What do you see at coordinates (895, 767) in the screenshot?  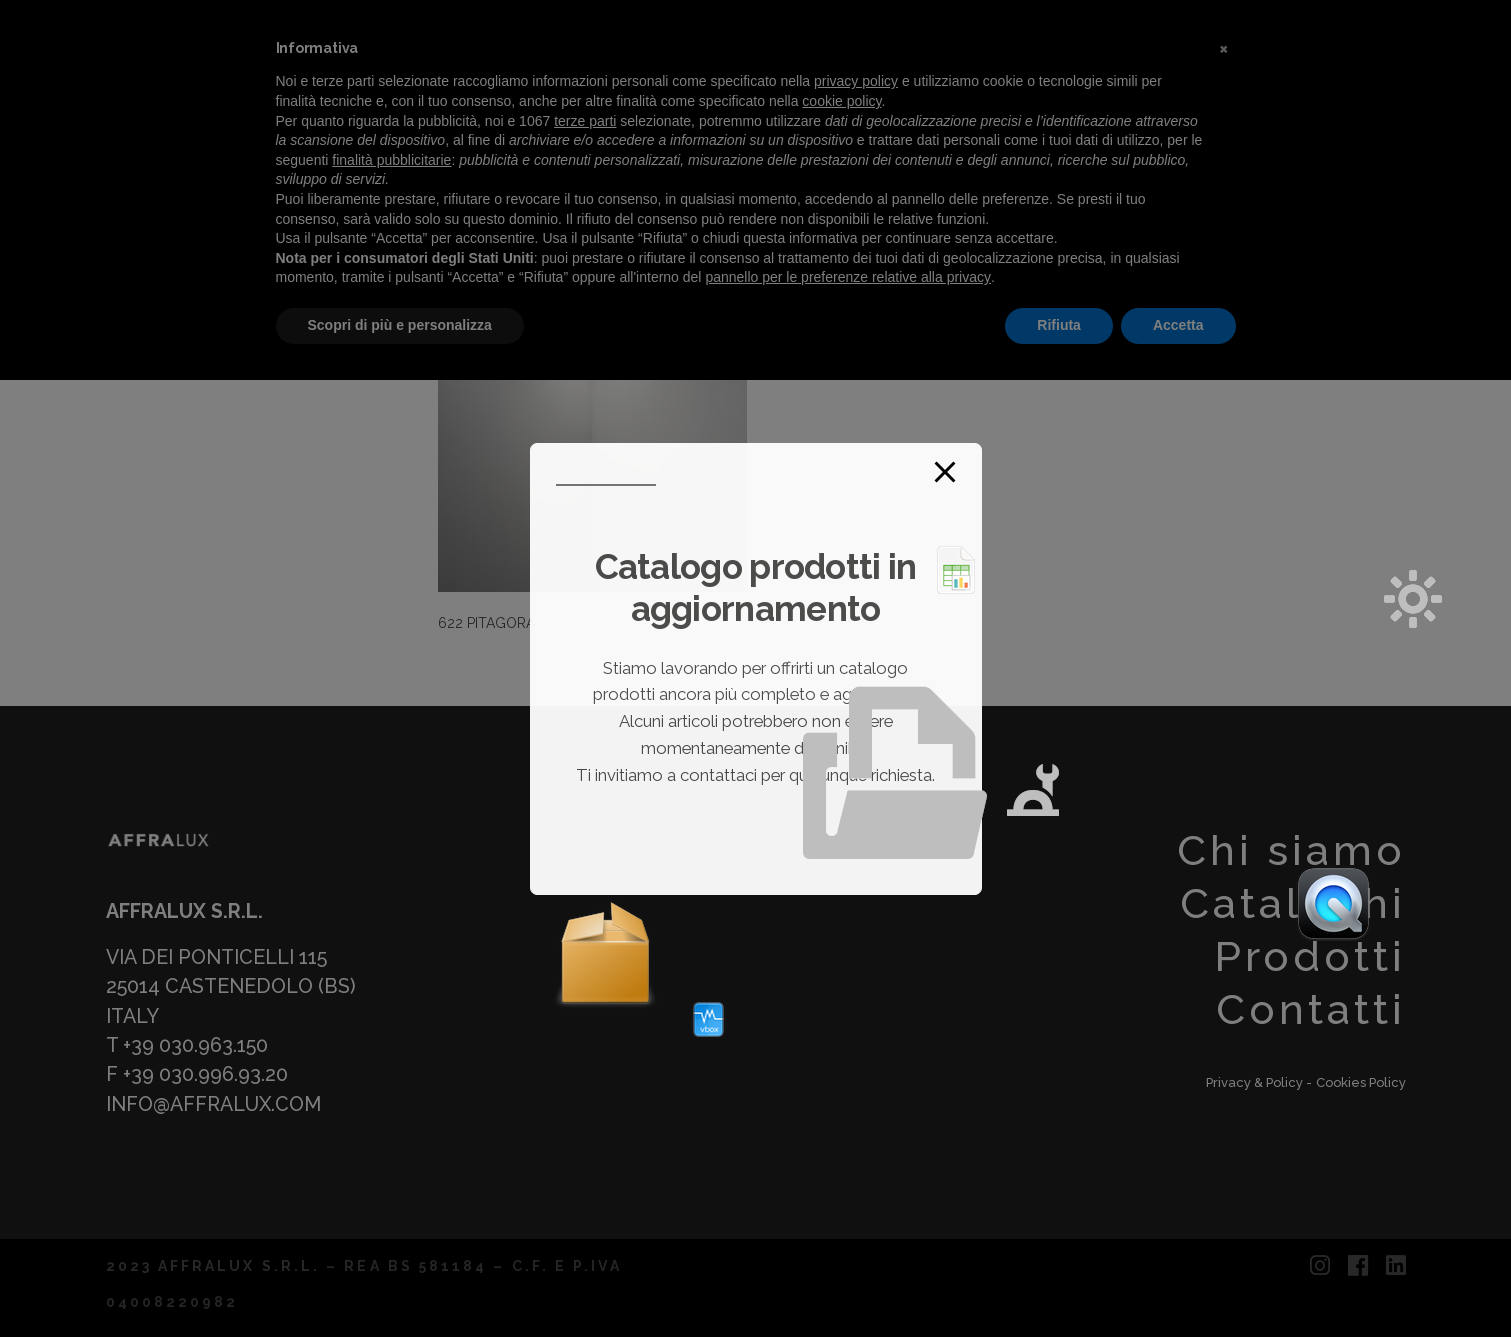 I see `open a document from files` at bounding box center [895, 767].